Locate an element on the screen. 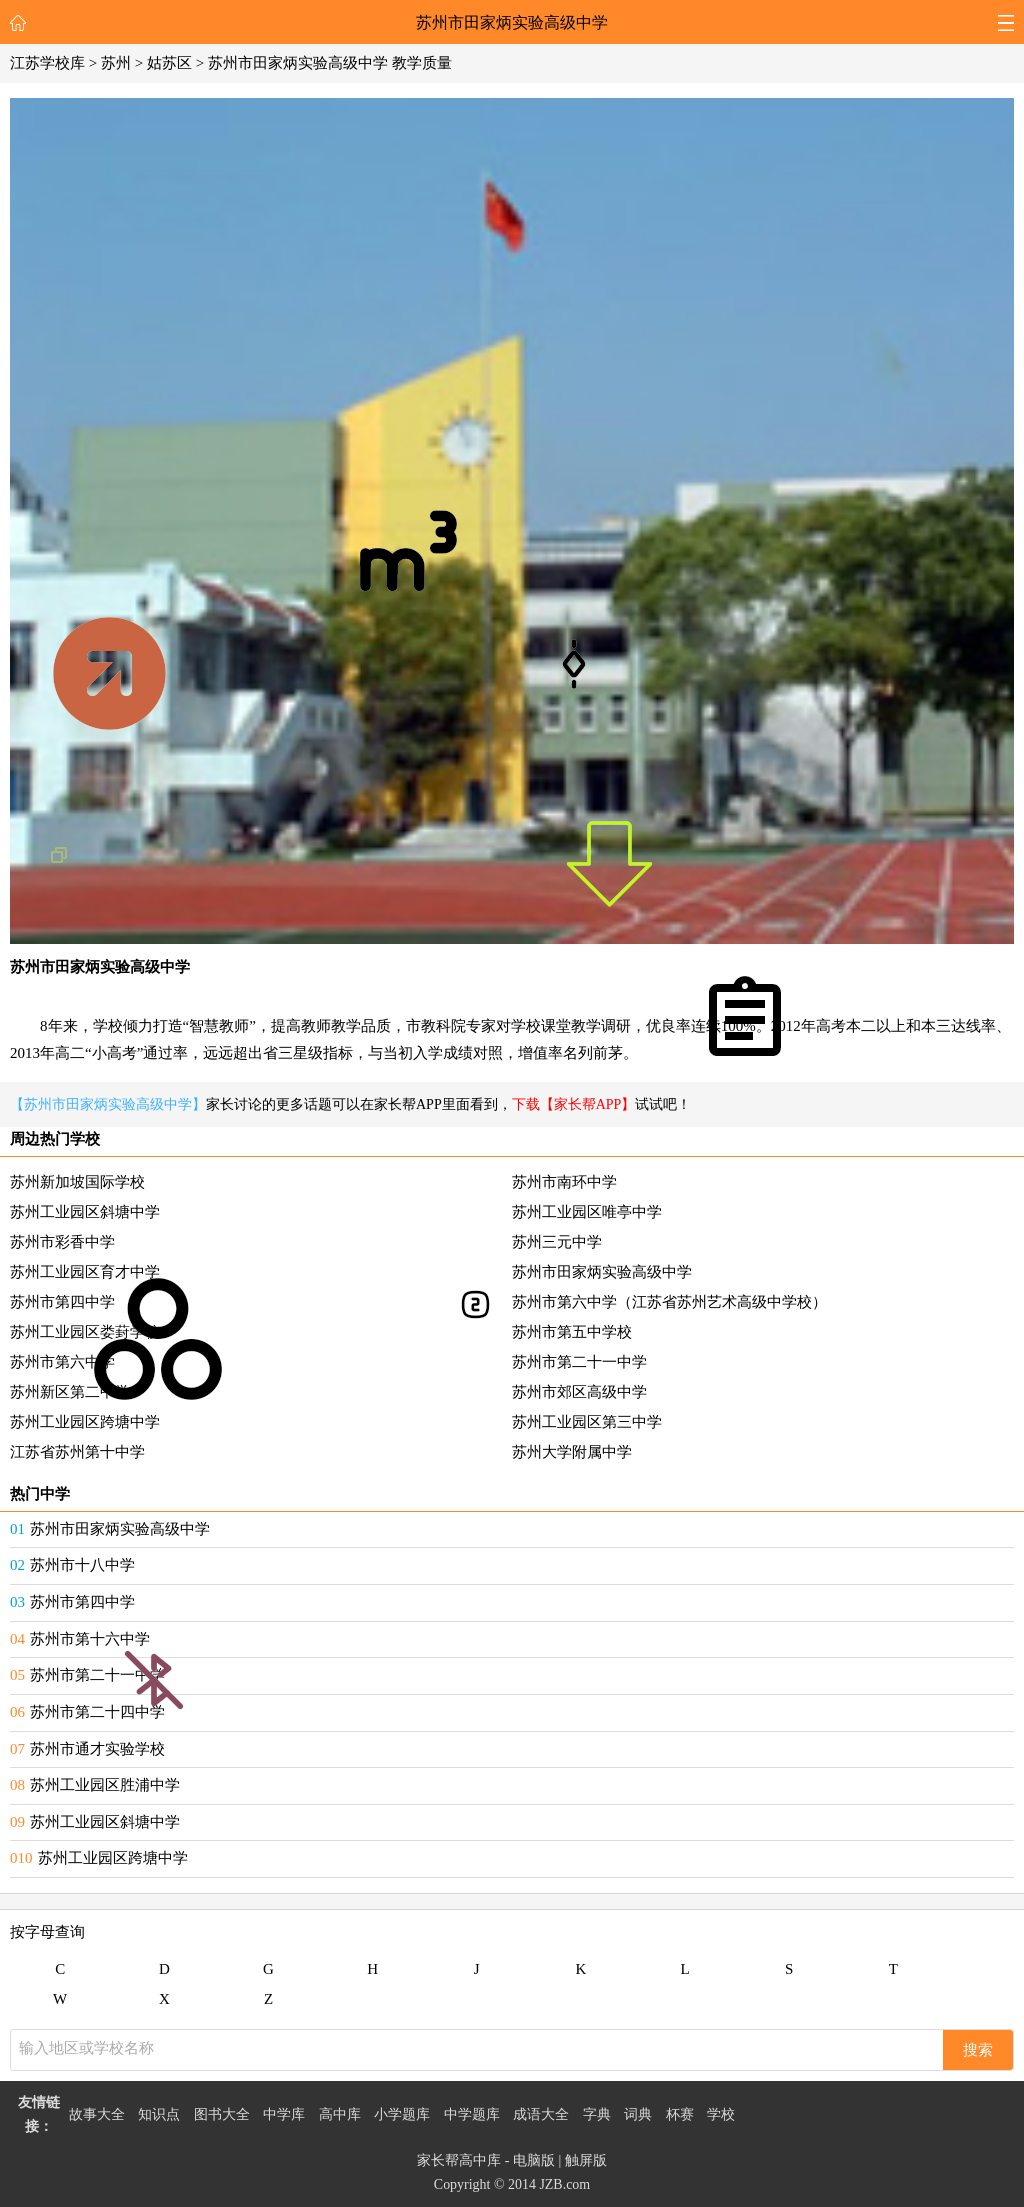 The image size is (1024, 2207). indicates volume measurement in cubic meters is located at coordinates (408, 553).